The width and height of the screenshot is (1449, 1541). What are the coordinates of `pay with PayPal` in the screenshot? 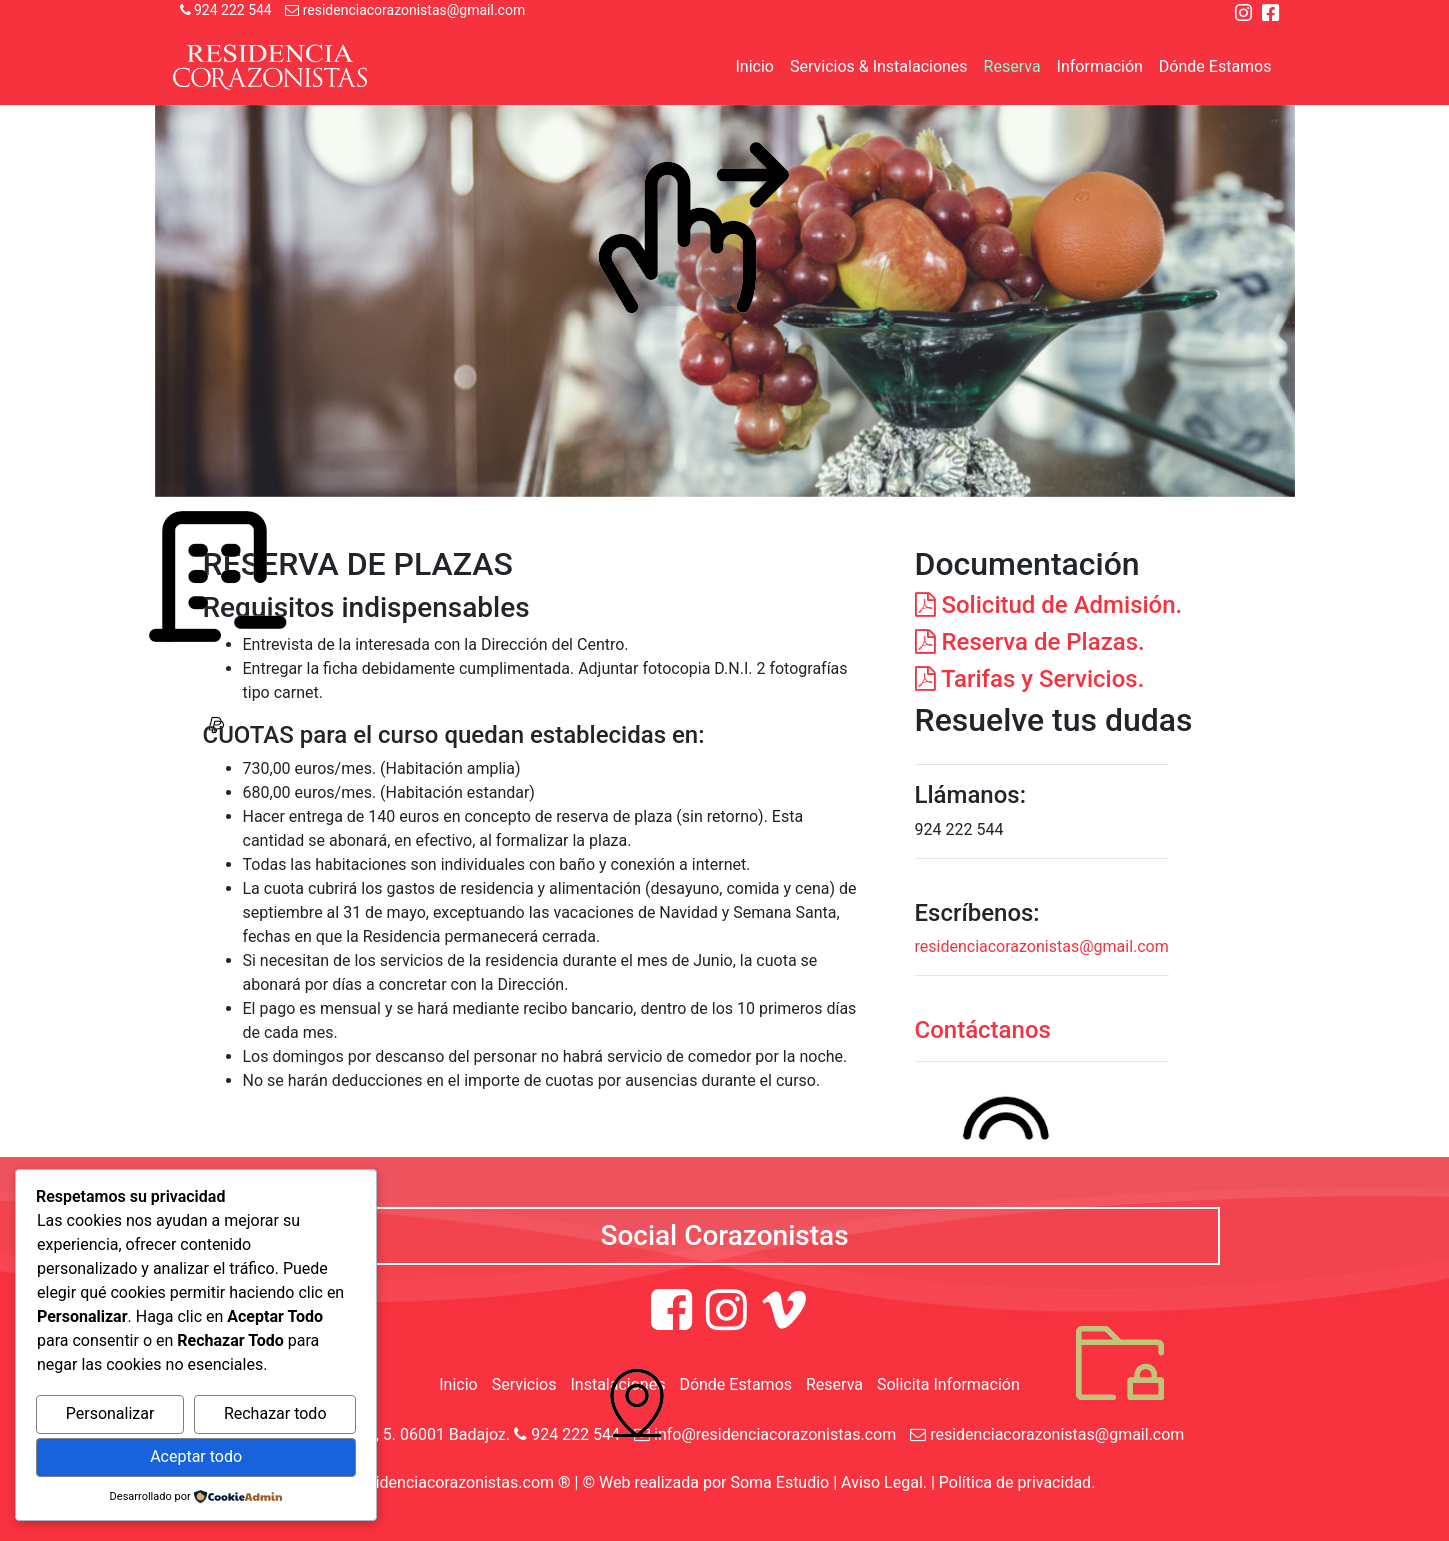 It's located at (216, 725).